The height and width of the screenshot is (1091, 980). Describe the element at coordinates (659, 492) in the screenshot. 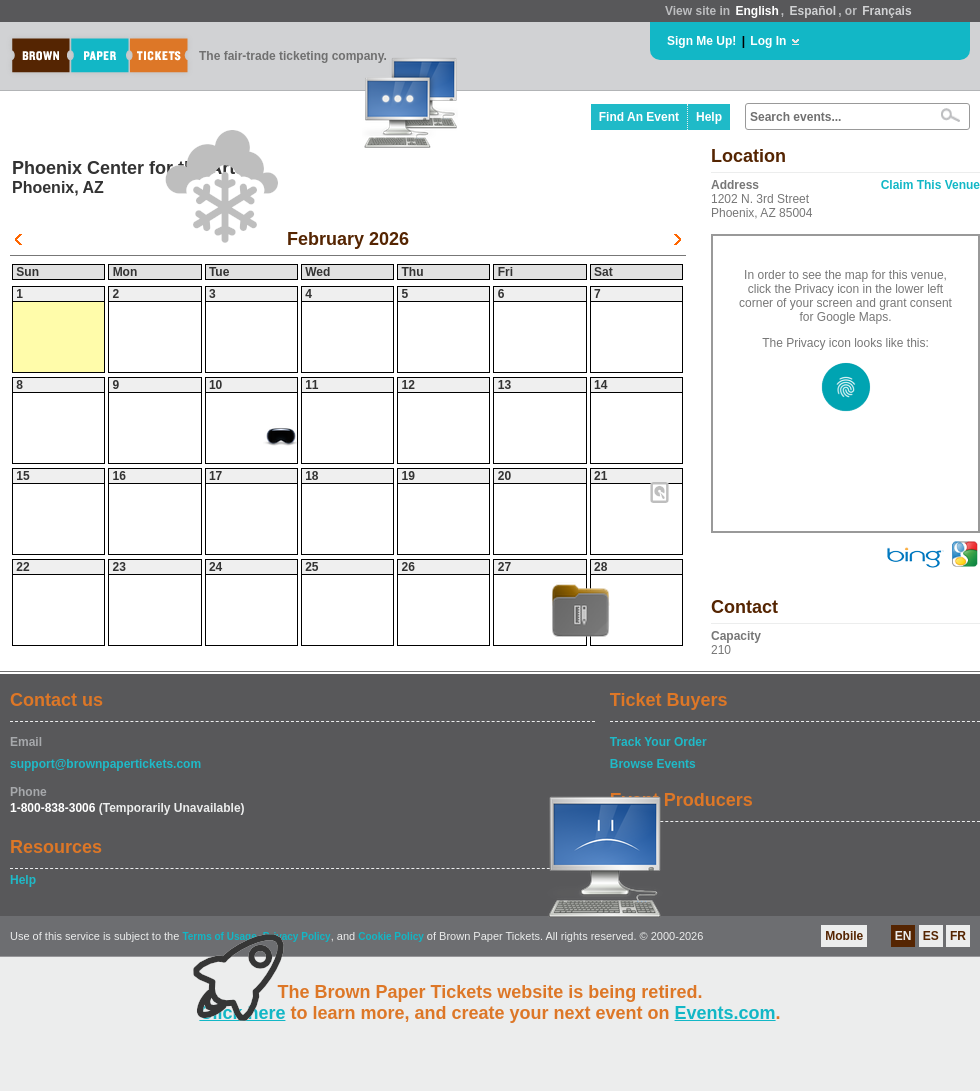

I see `access system hard drive` at that location.